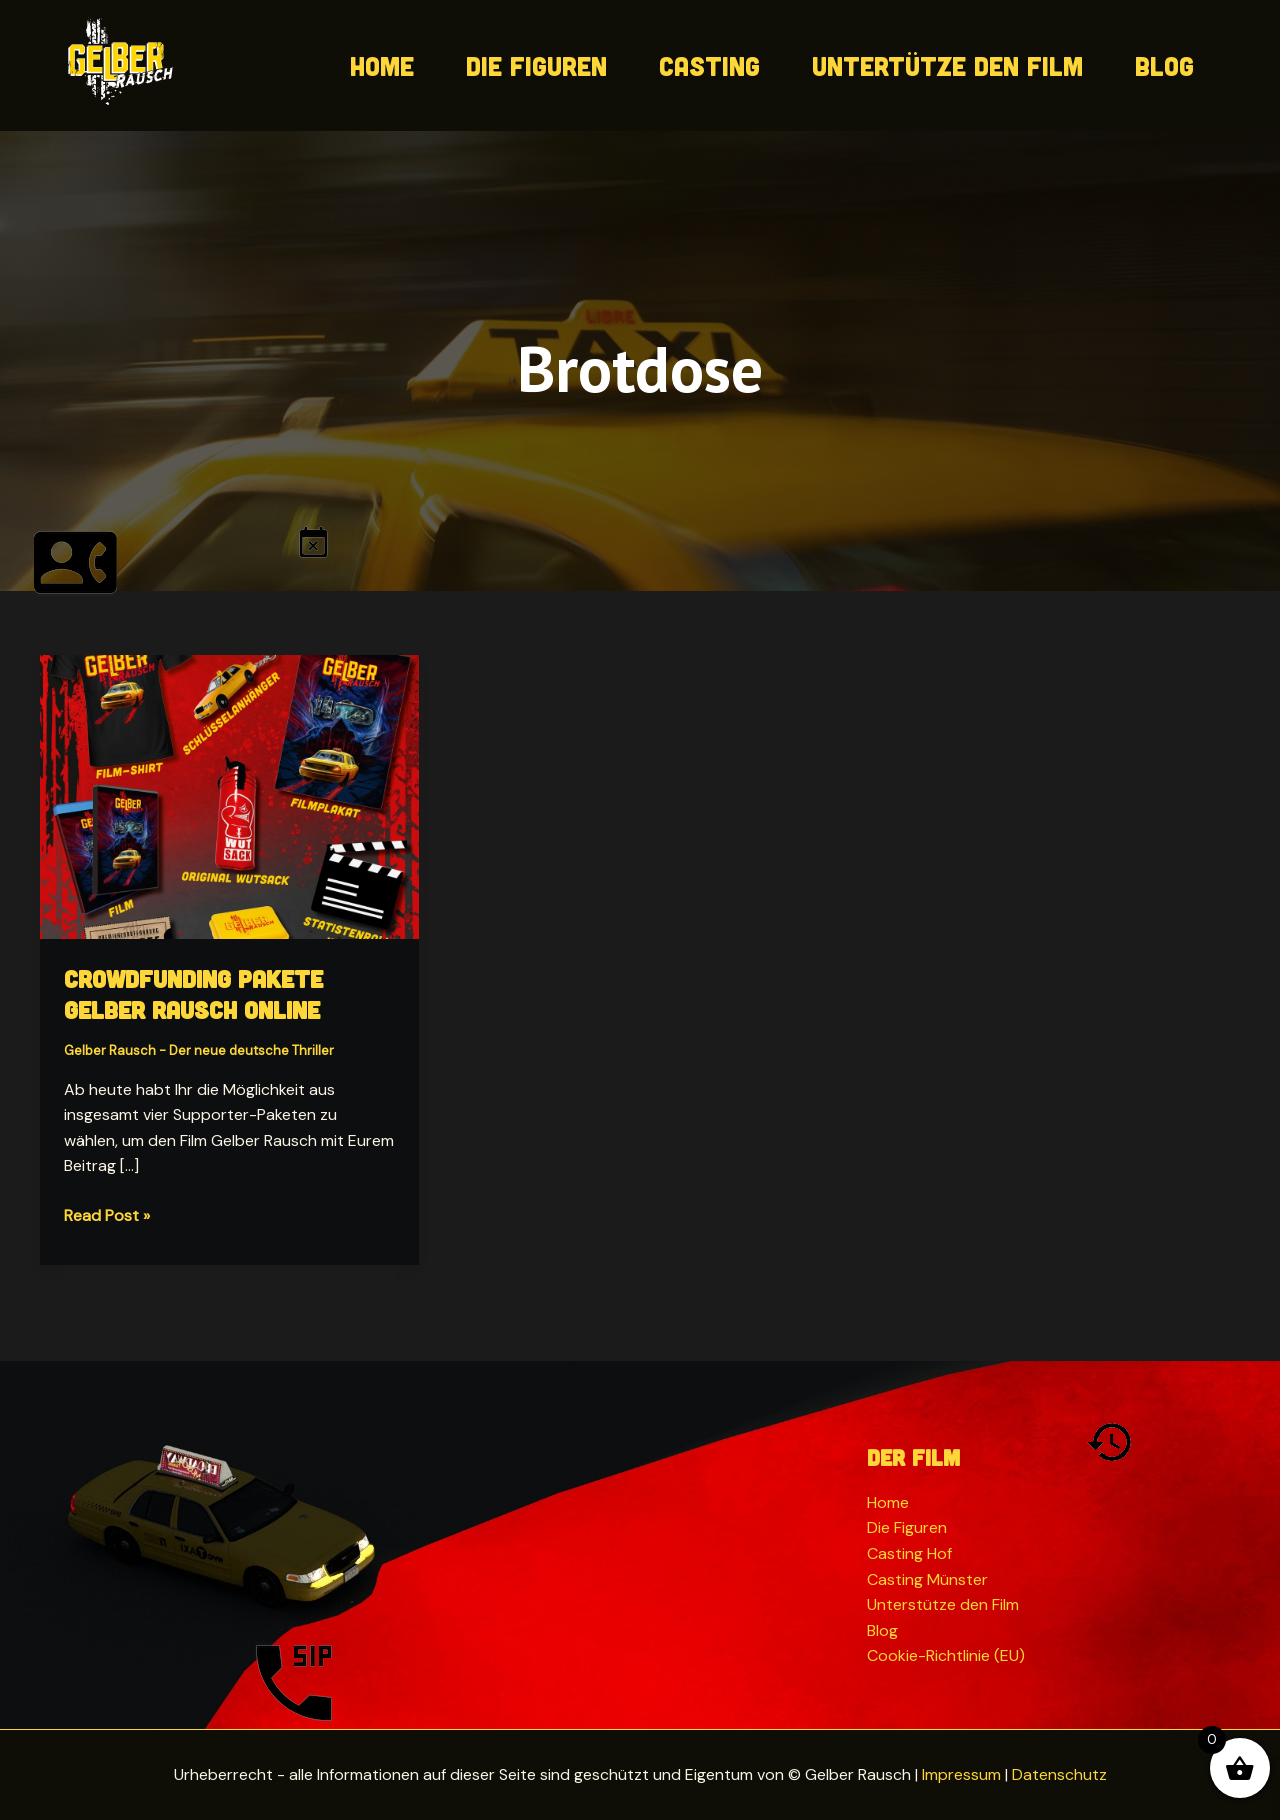  What do you see at coordinates (75, 562) in the screenshot?
I see `view contact's phone number` at bounding box center [75, 562].